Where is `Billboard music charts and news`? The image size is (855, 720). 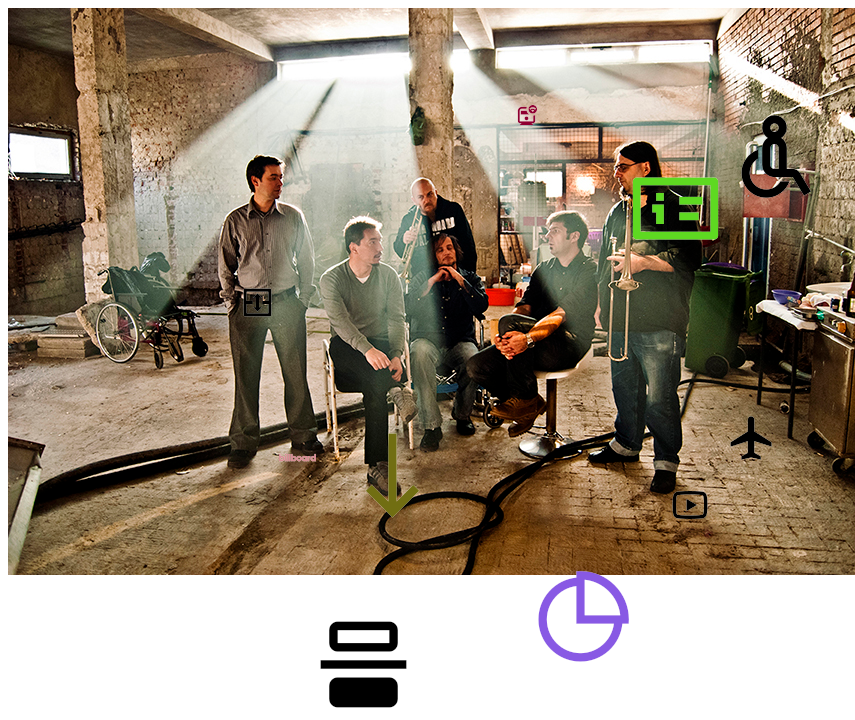
Billboard music charts and news is located at coordinates (297, 457).